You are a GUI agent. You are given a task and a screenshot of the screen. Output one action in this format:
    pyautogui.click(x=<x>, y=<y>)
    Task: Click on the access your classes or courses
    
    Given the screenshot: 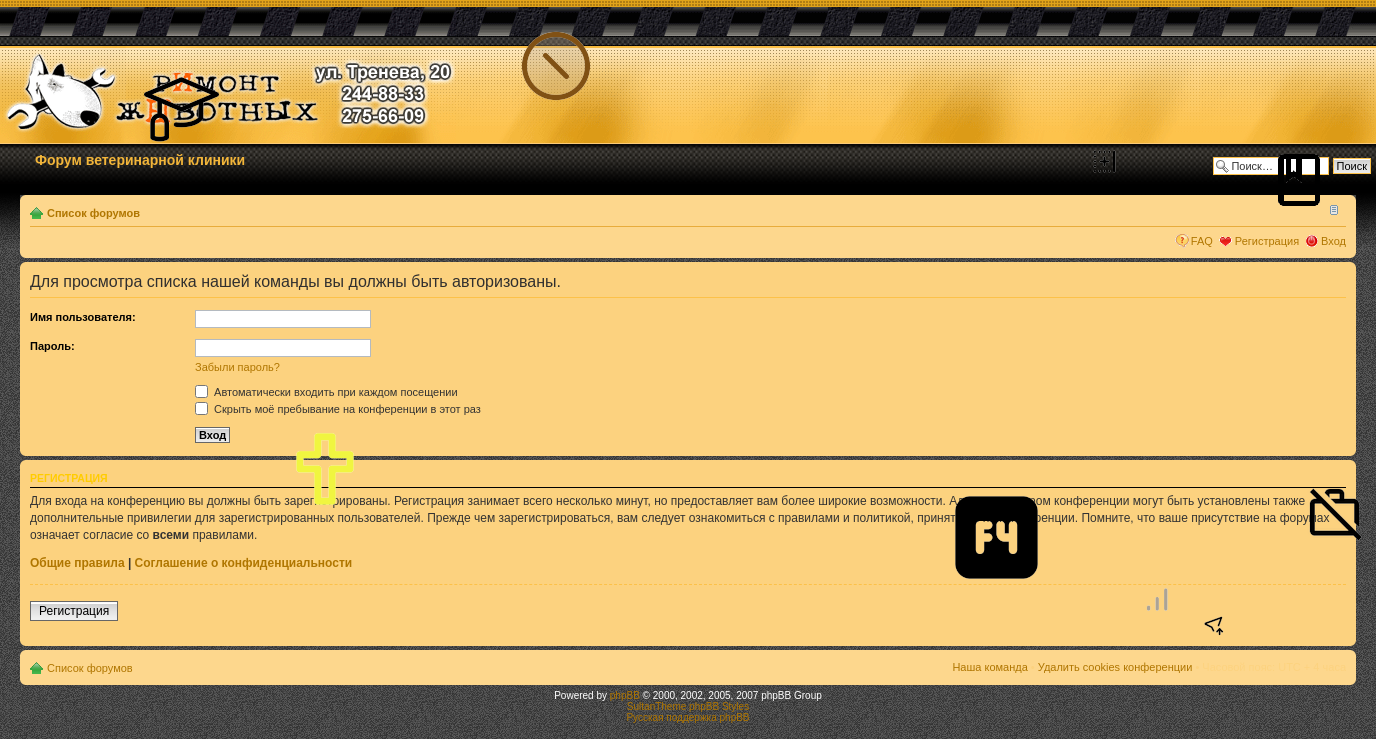 What is the action you would take?
    pyautogui.click(x=1299, y=180)
    